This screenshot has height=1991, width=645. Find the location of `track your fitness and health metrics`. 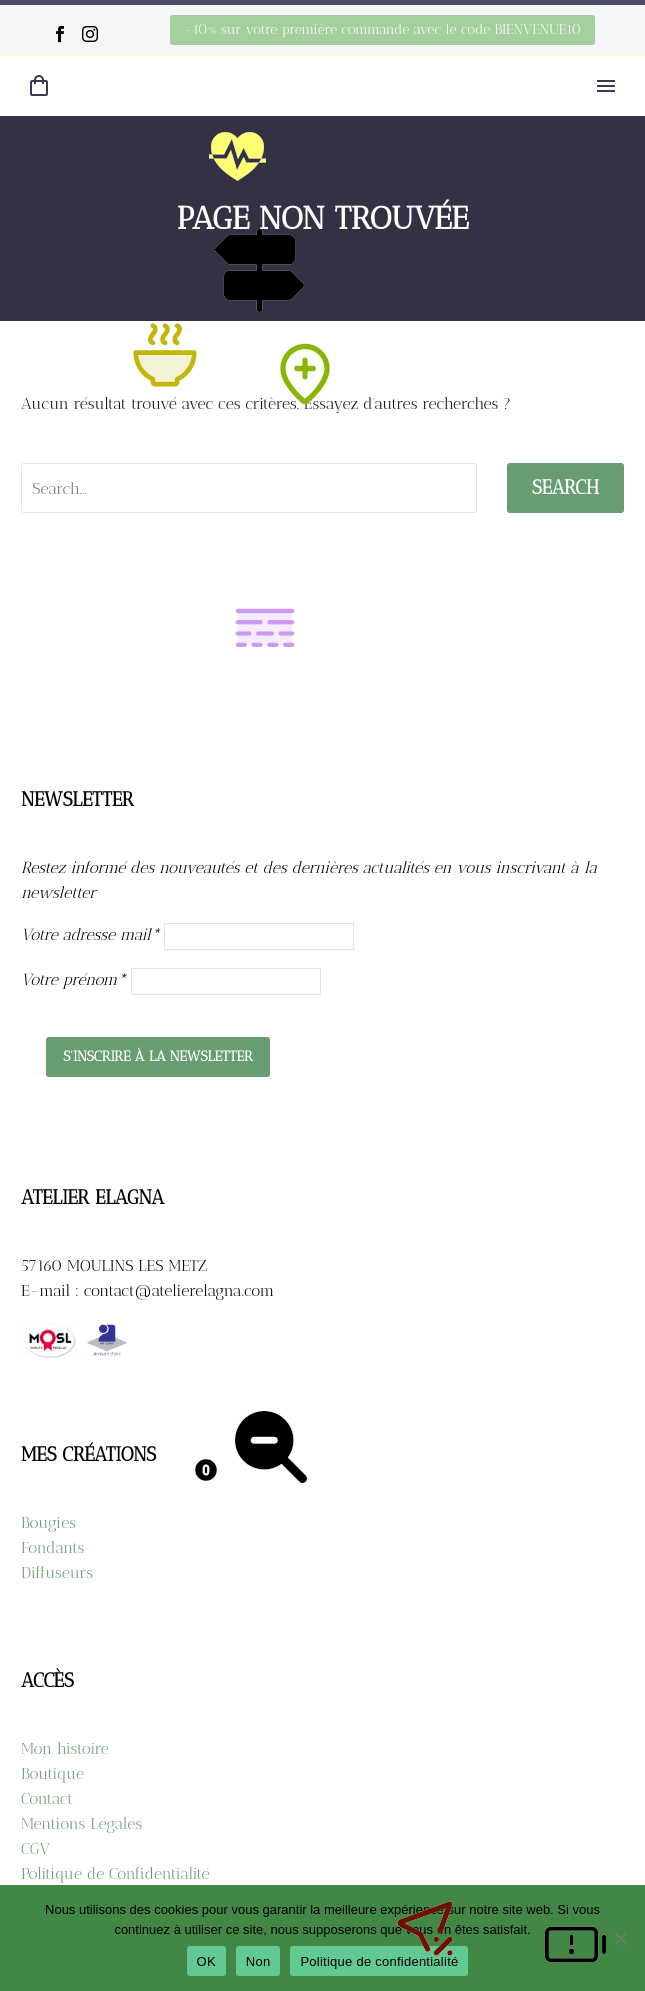

track your fitness and health metrics is located at coordinates (237, 156).